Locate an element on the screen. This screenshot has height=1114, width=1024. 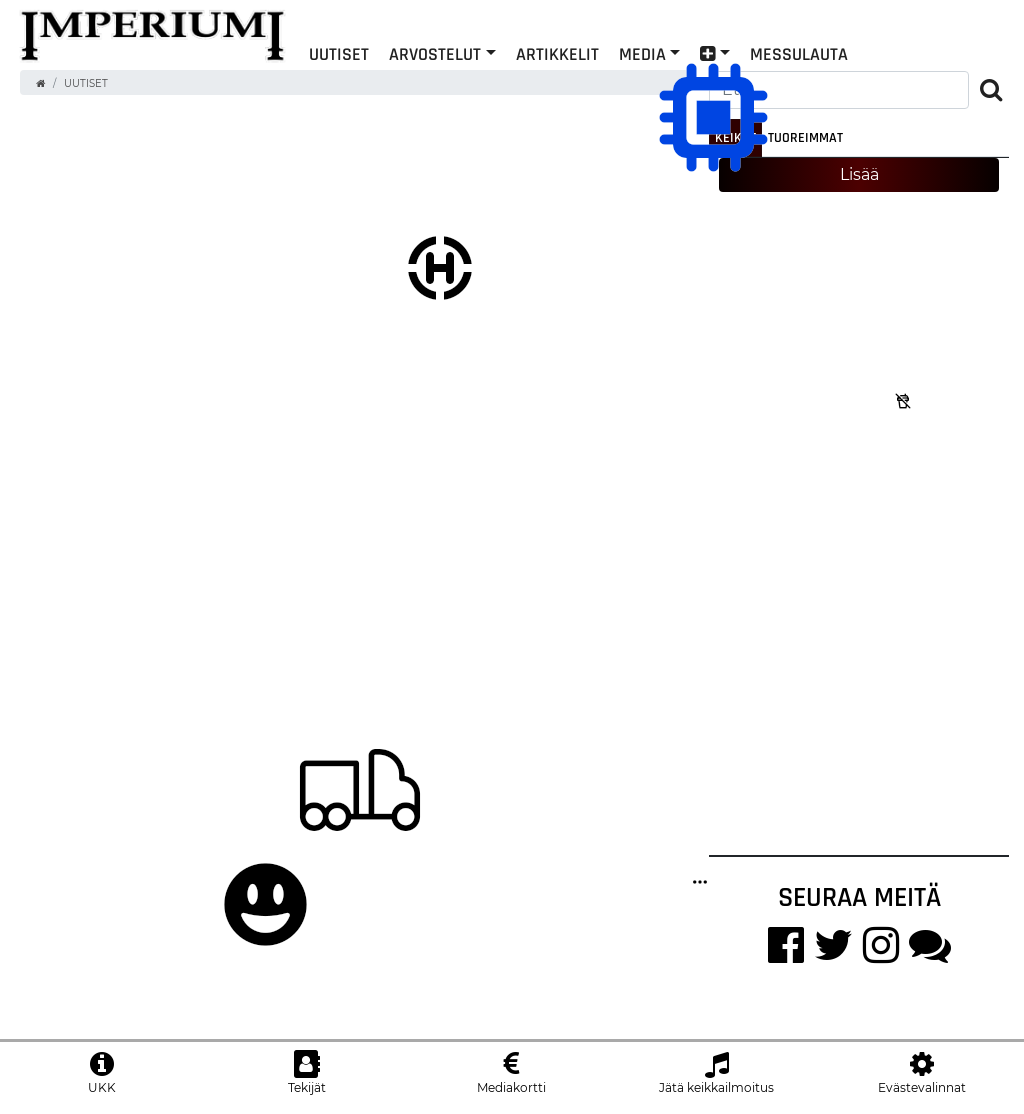
no beverages allowed is located at coordinates (903, 401).